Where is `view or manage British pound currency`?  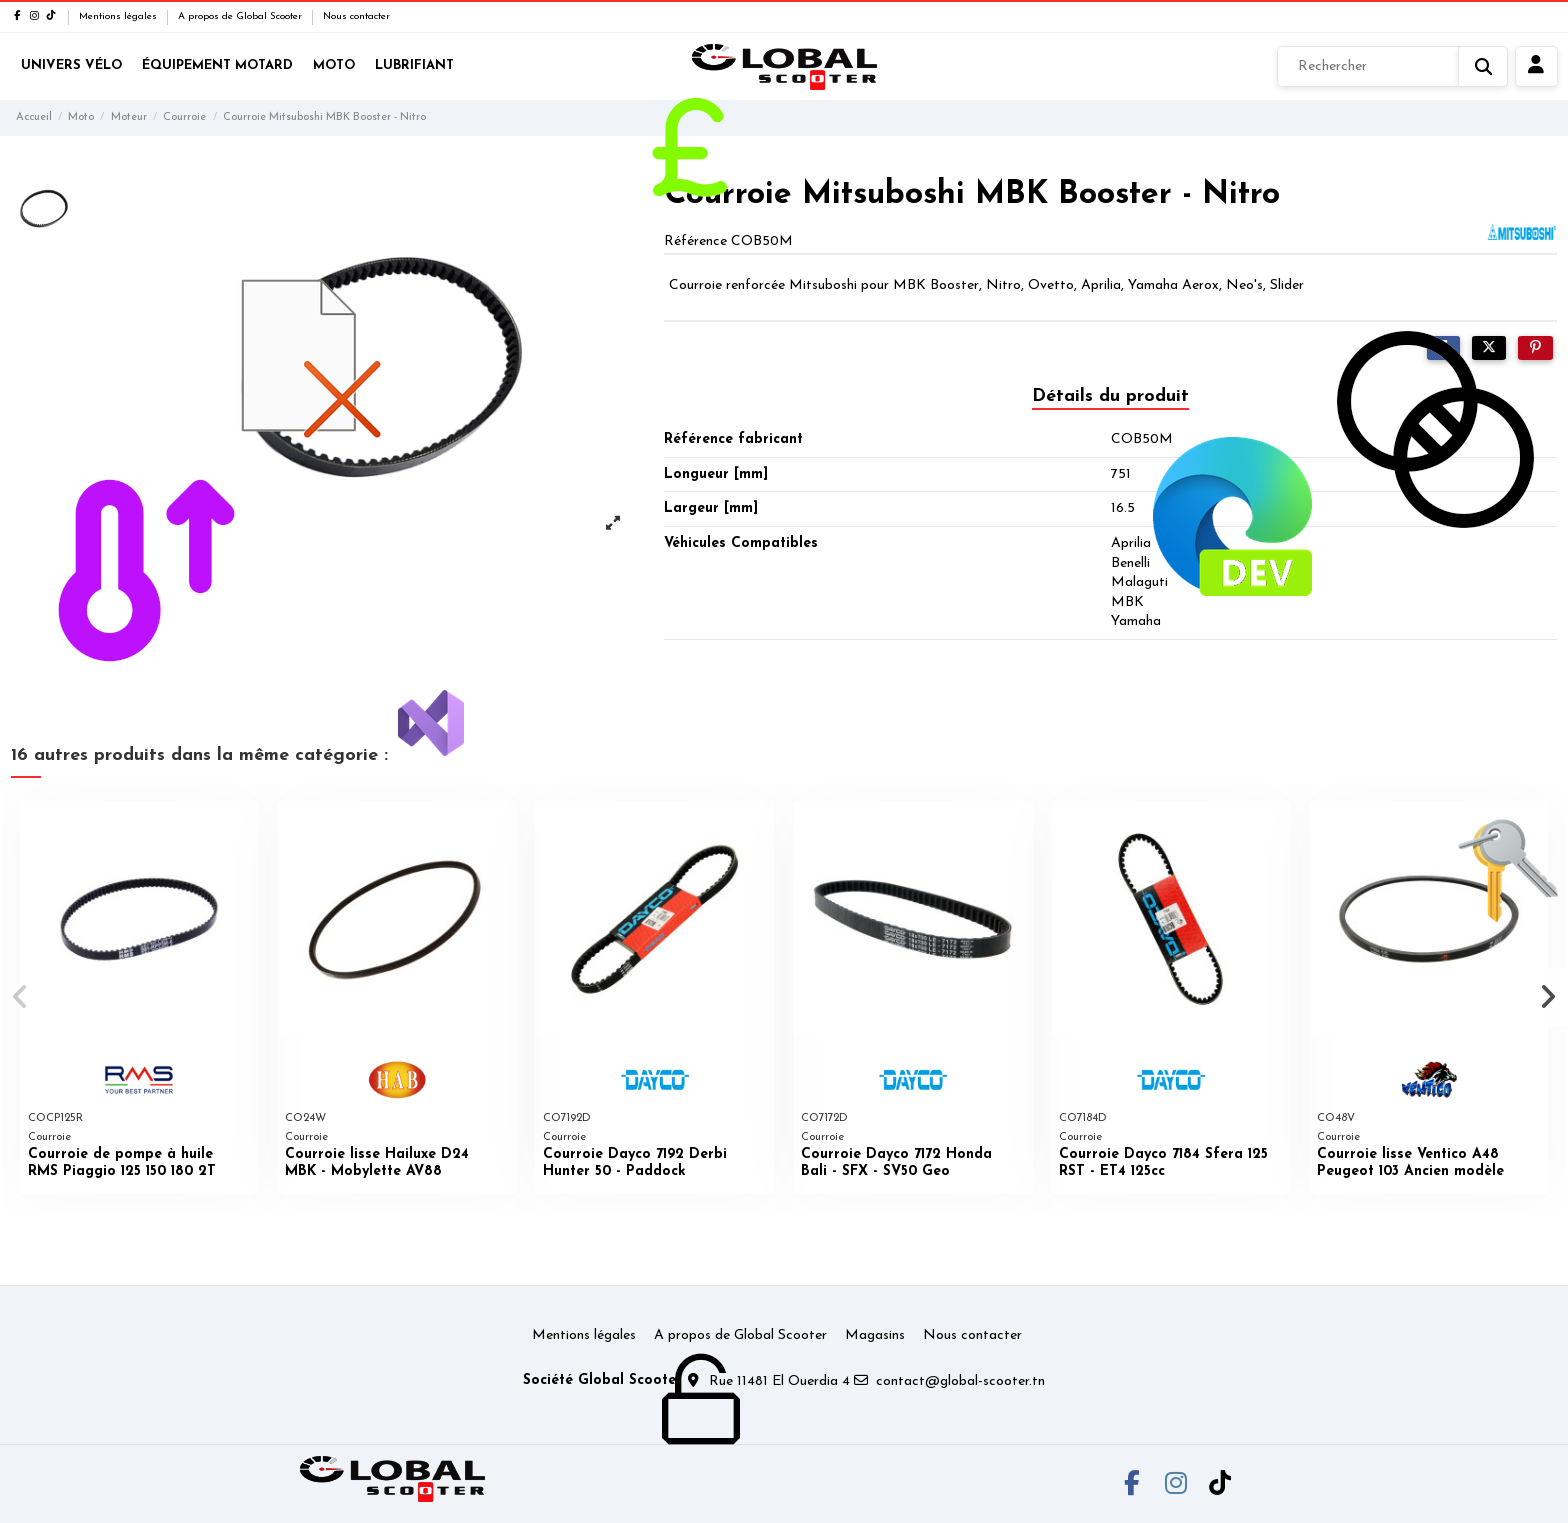 view or manage British pound currency is located at coordinates (690, 147).